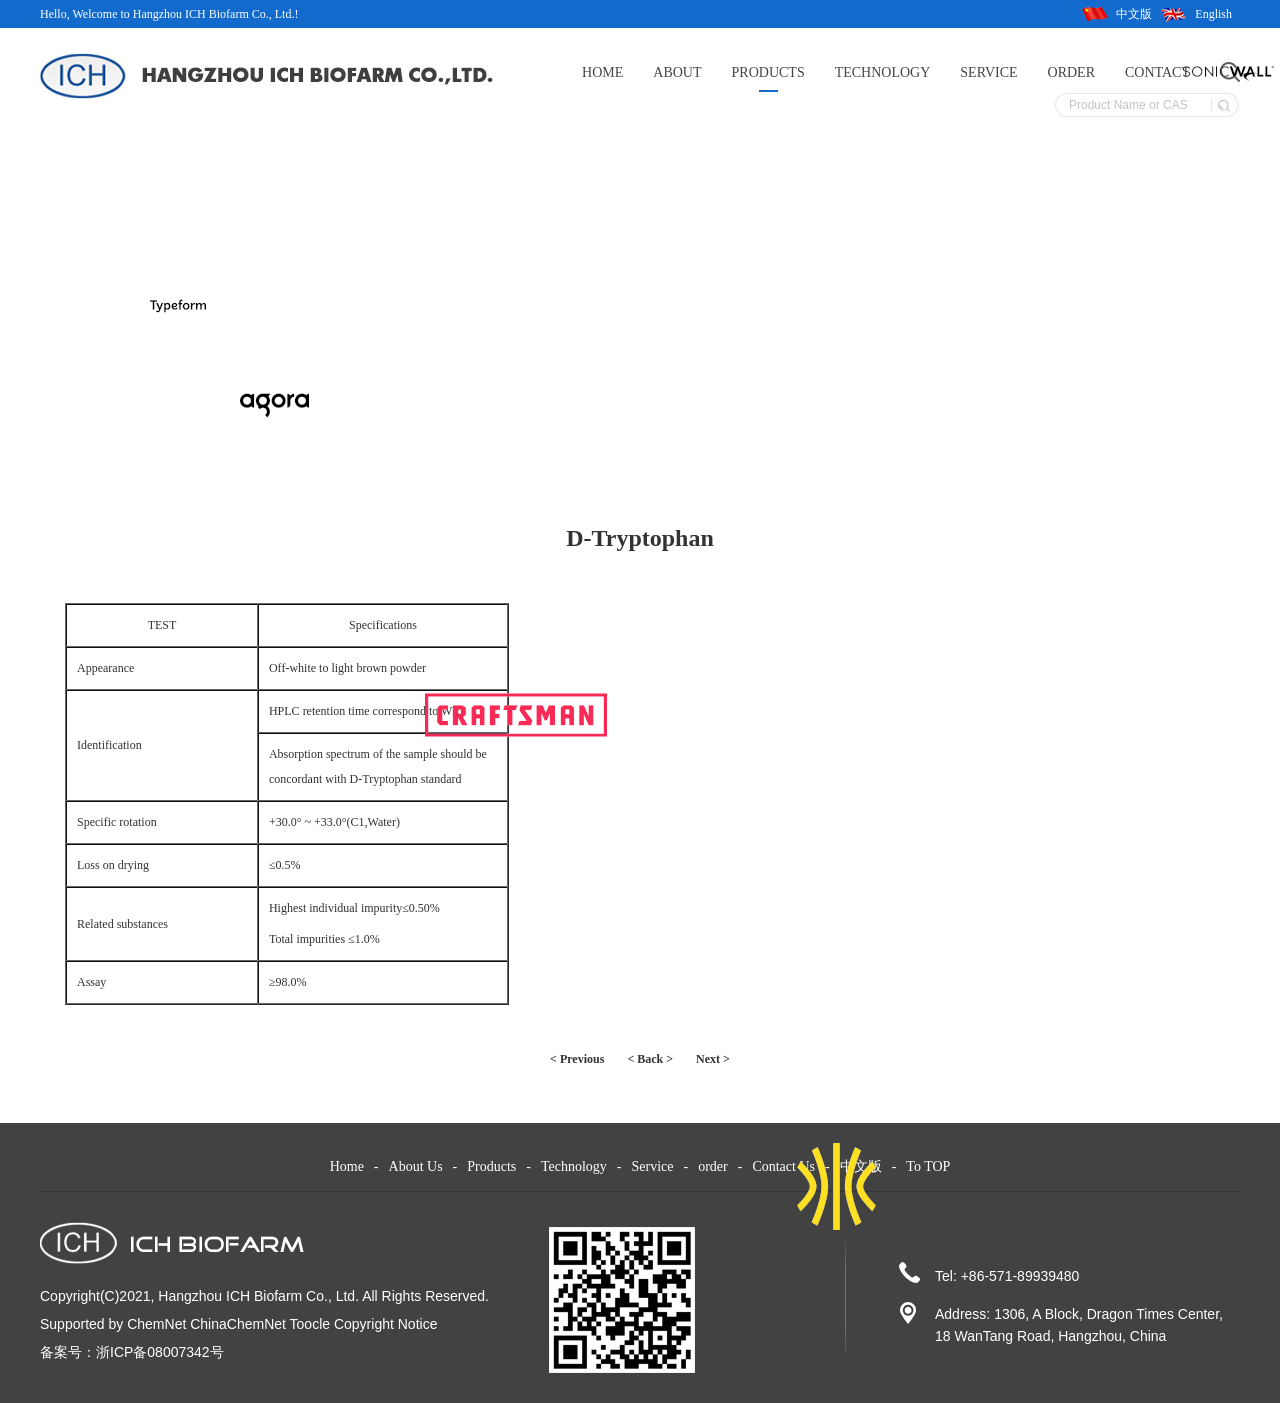  Describe the element at coordinates (274, 405) in the screenshot. I see `agora brand logo` at that location.